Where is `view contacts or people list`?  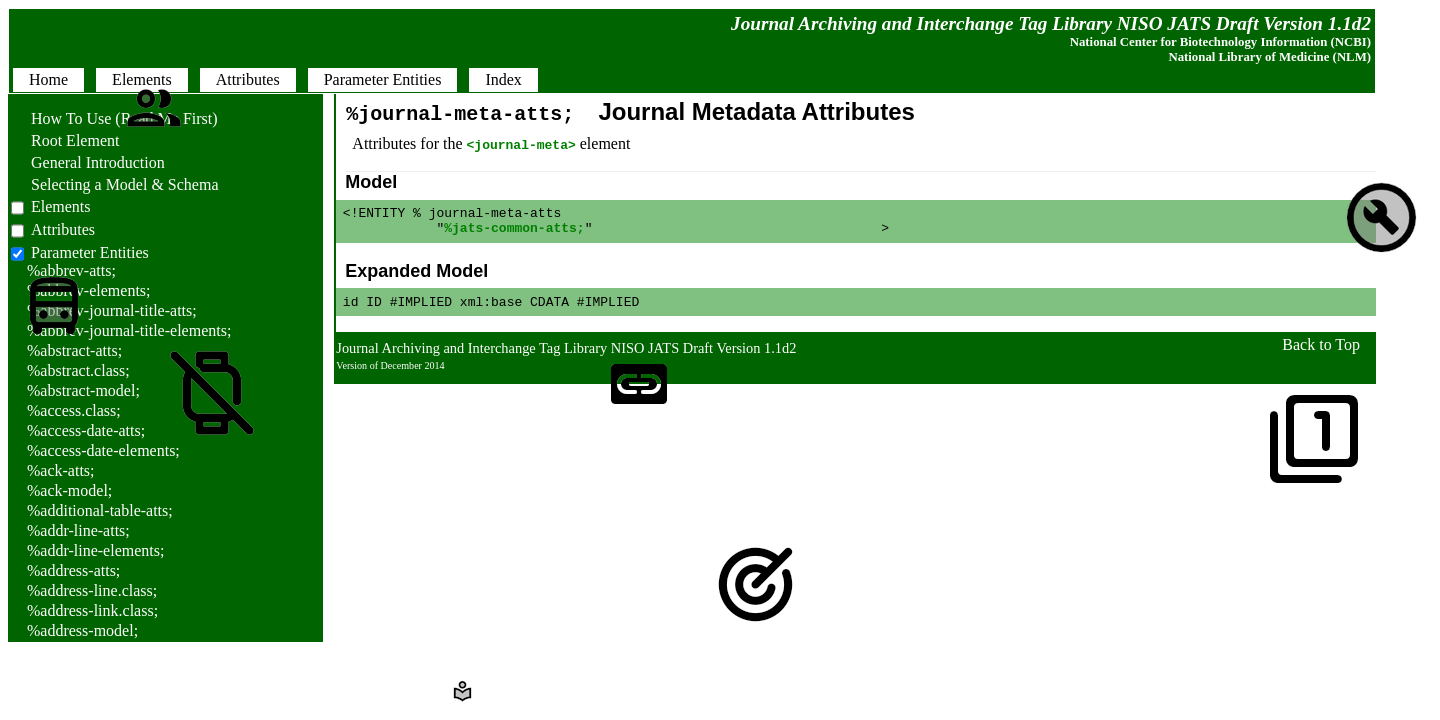 view contacts or people list is located at coordinates (154, 108).